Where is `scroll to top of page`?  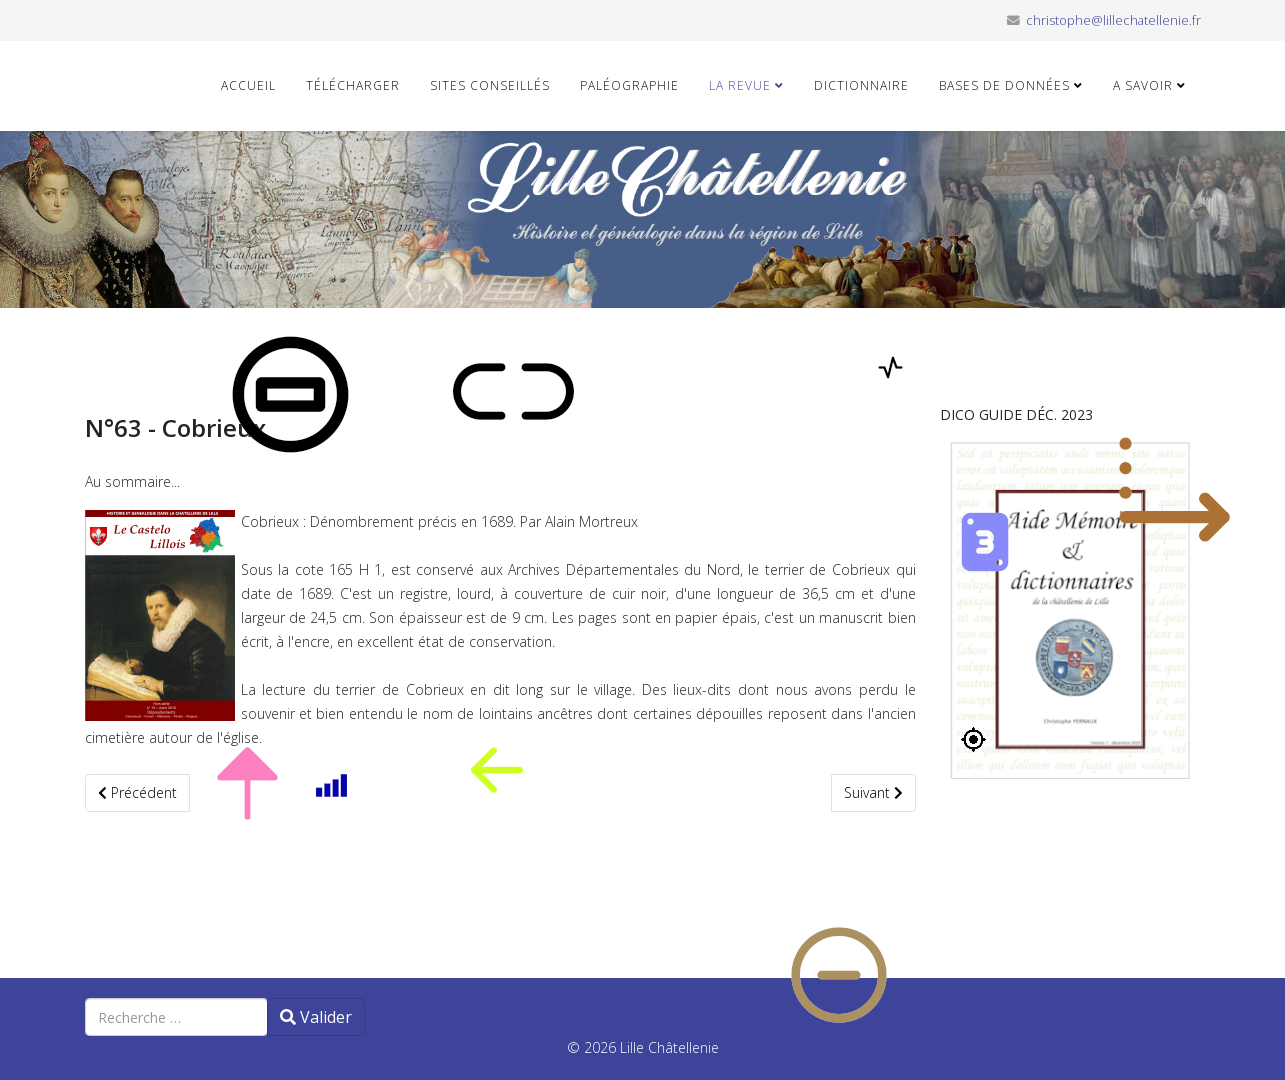
scroll to top of page is located at coordinates (247, 783).